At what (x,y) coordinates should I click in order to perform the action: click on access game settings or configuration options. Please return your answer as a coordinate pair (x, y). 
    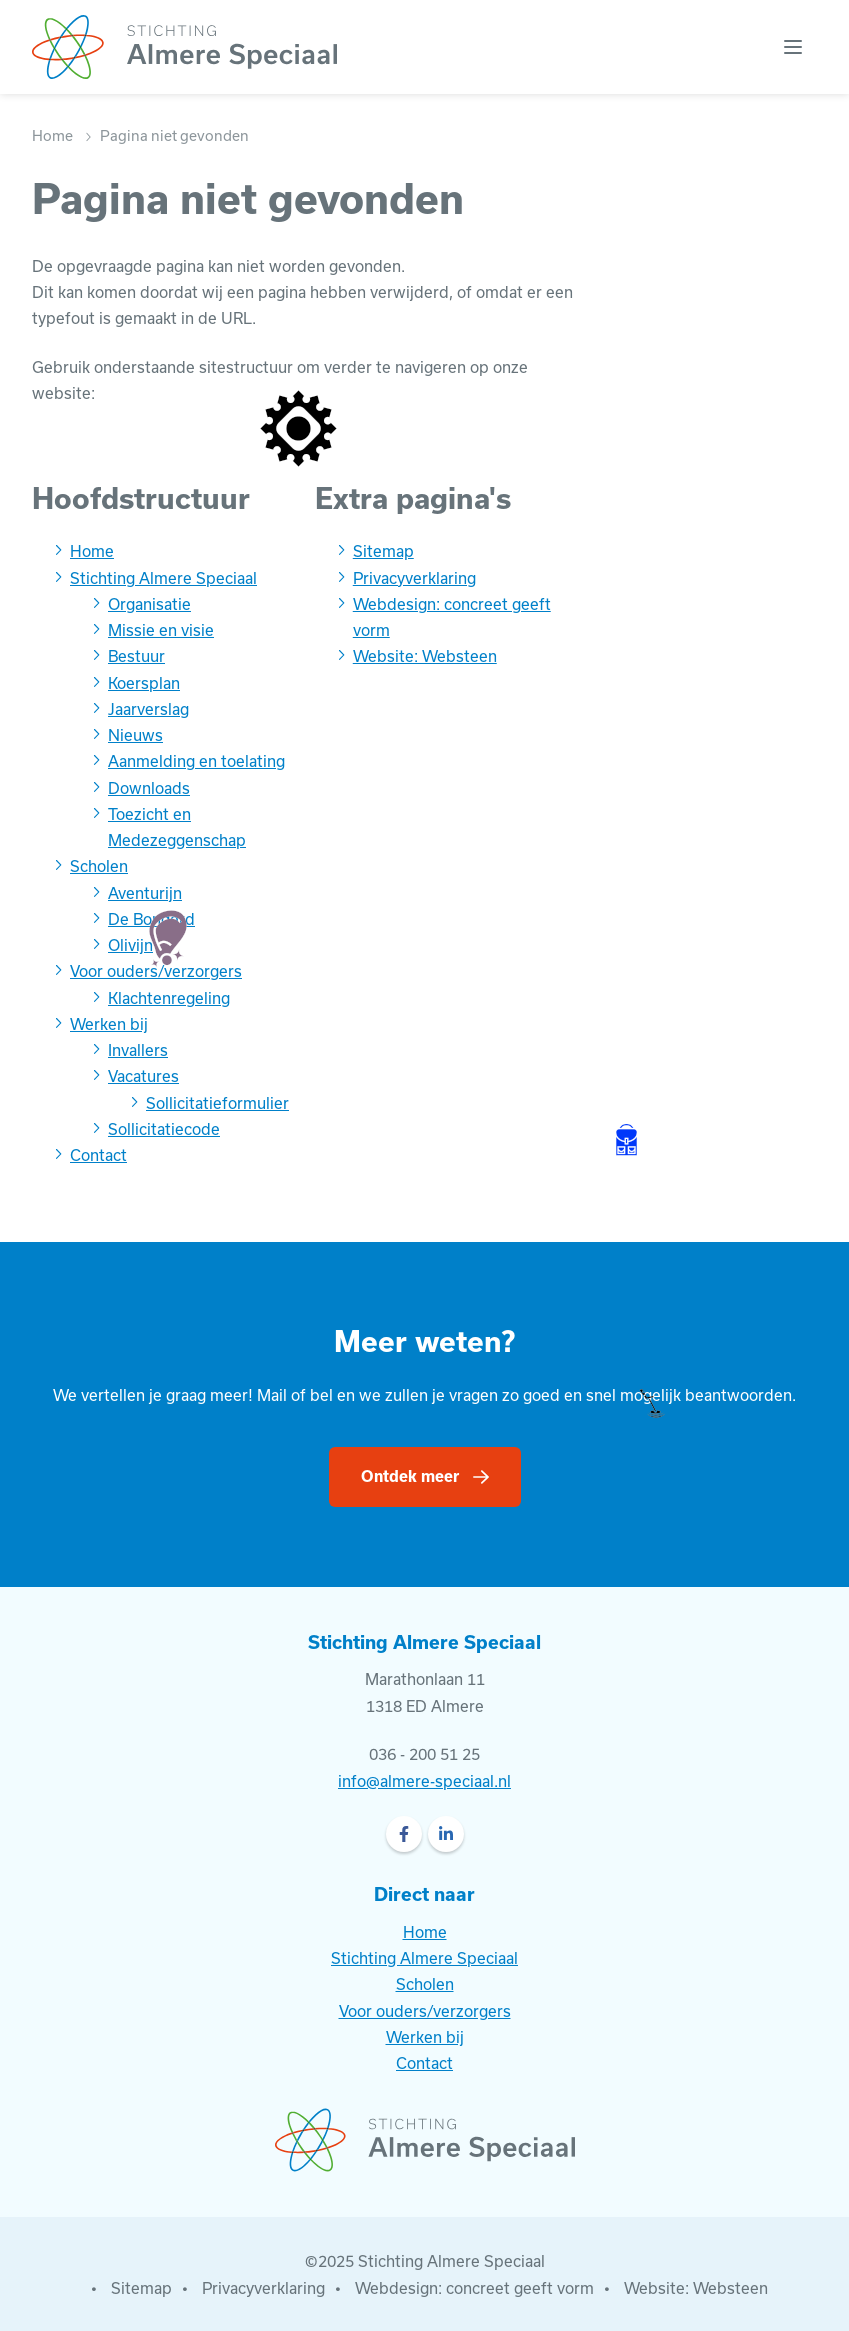
    Looking at the image, I should click on (298, 428).